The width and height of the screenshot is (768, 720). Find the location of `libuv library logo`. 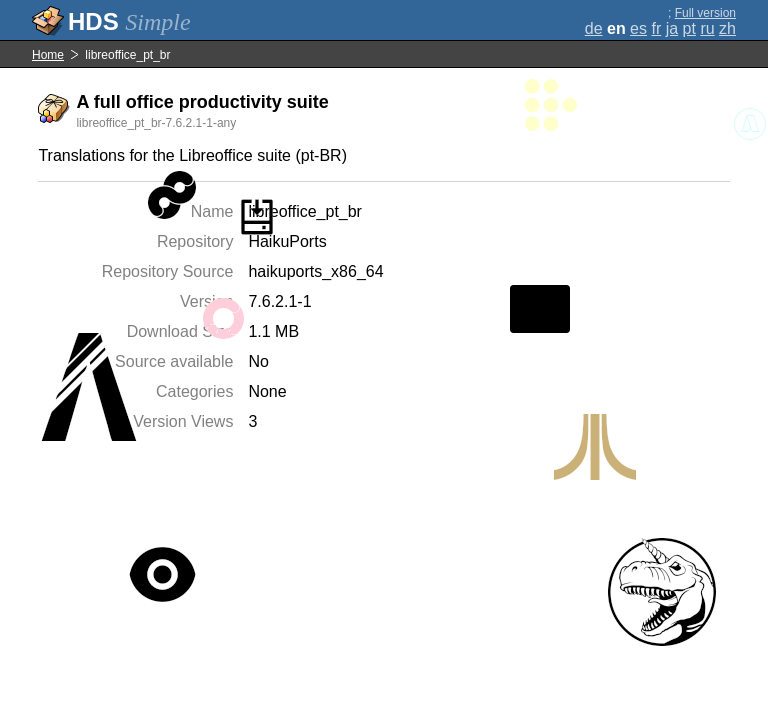

libuv library logo is located at coordinates (662, 592).